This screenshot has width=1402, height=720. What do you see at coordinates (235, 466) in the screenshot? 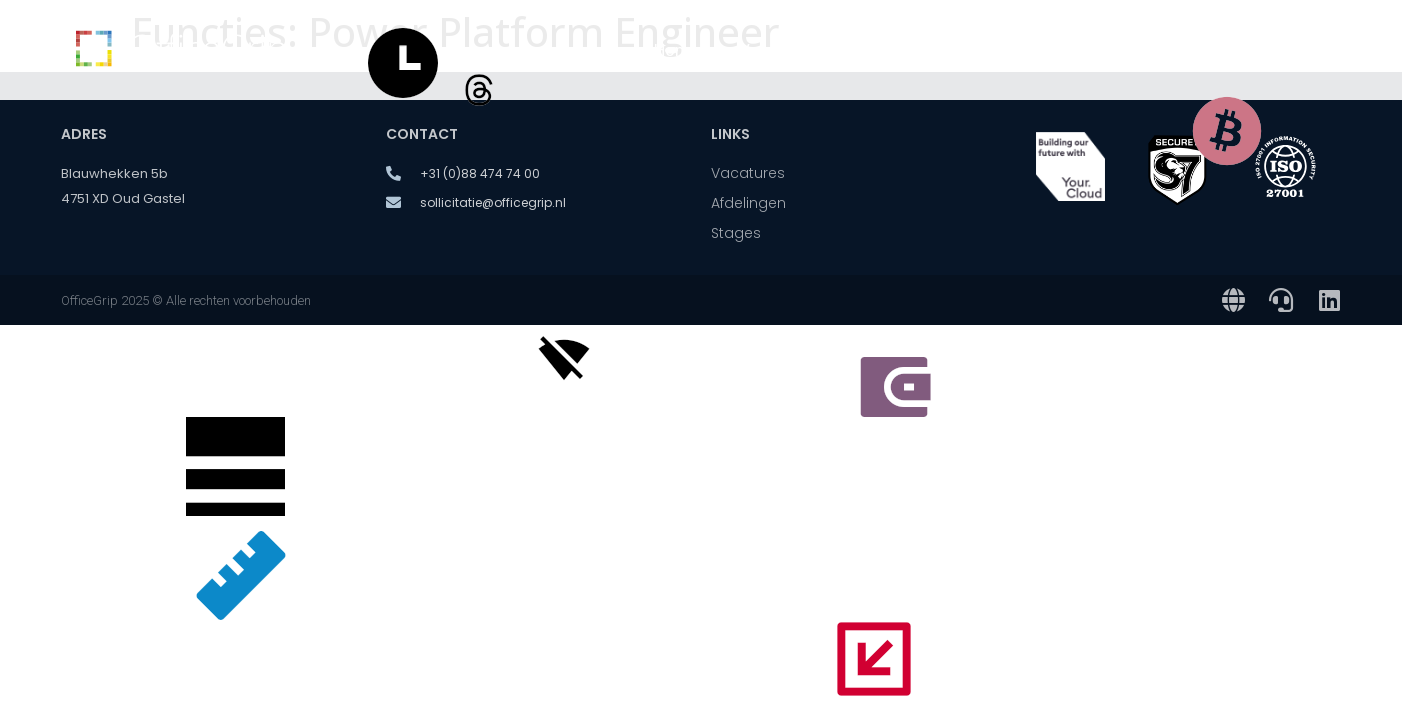
I see `platform.sh logo` at bounding box center [235, 466].